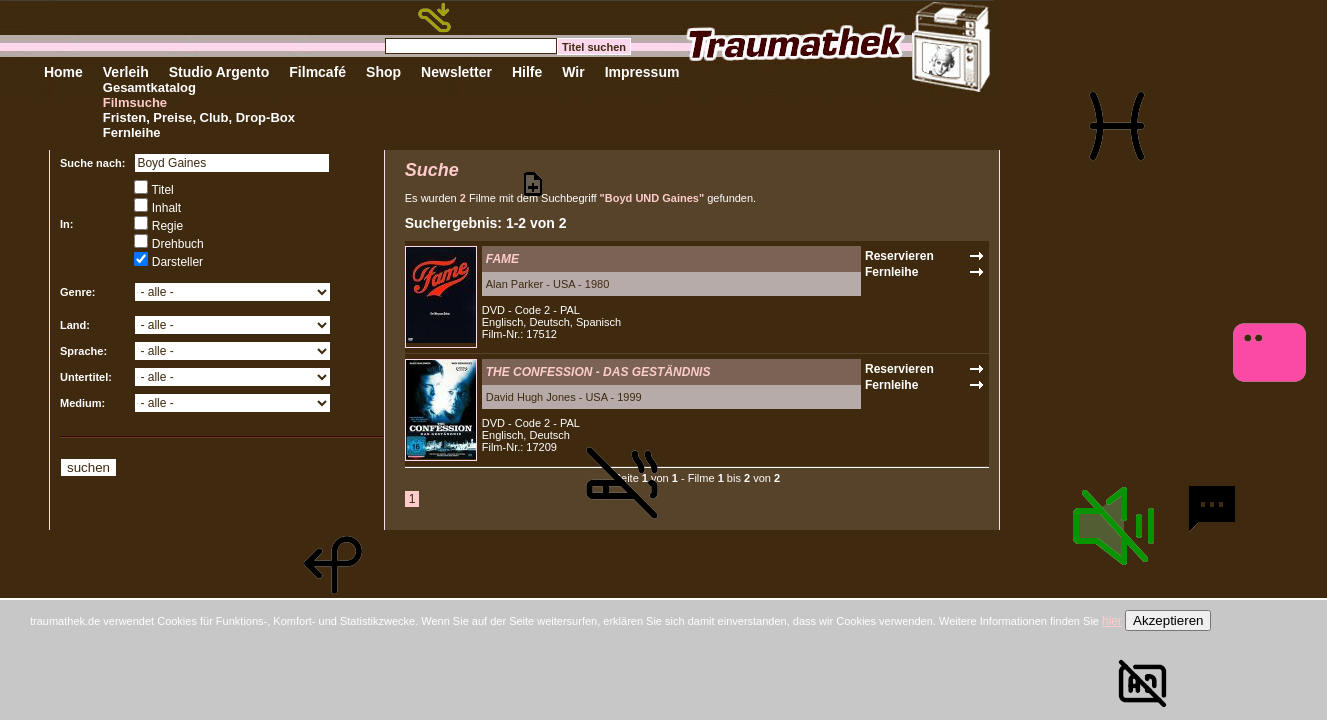 The height and width of the screenshot is (720, 1327). Describe the element at coordinates (434, 17) in the screenshot. I see `indicates escalator going down` at that location.